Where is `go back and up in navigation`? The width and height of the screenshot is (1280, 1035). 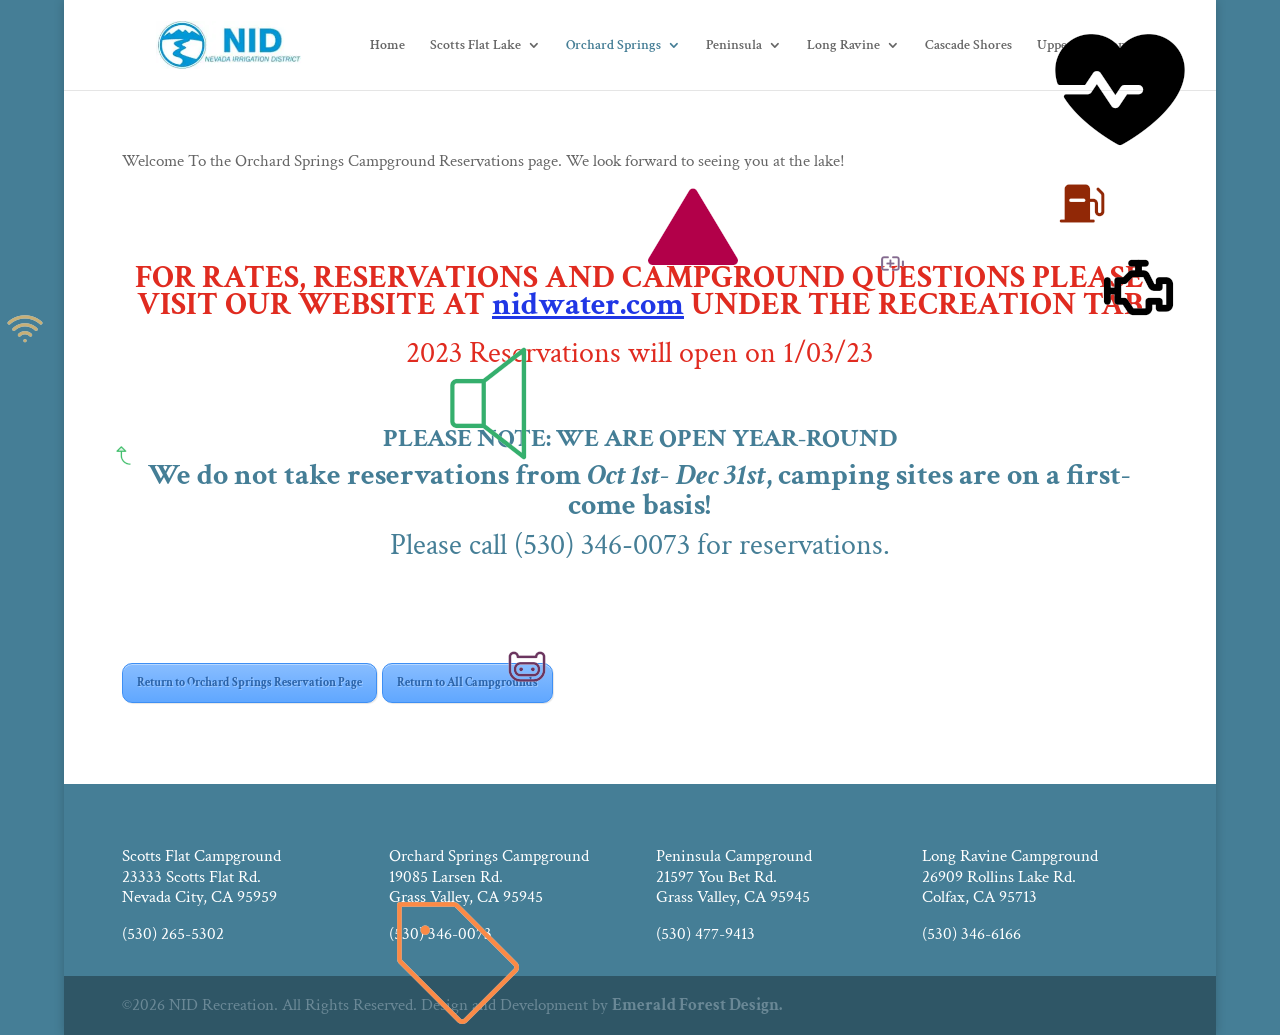 go back and up in navigation is located at coordinates (123, 455).